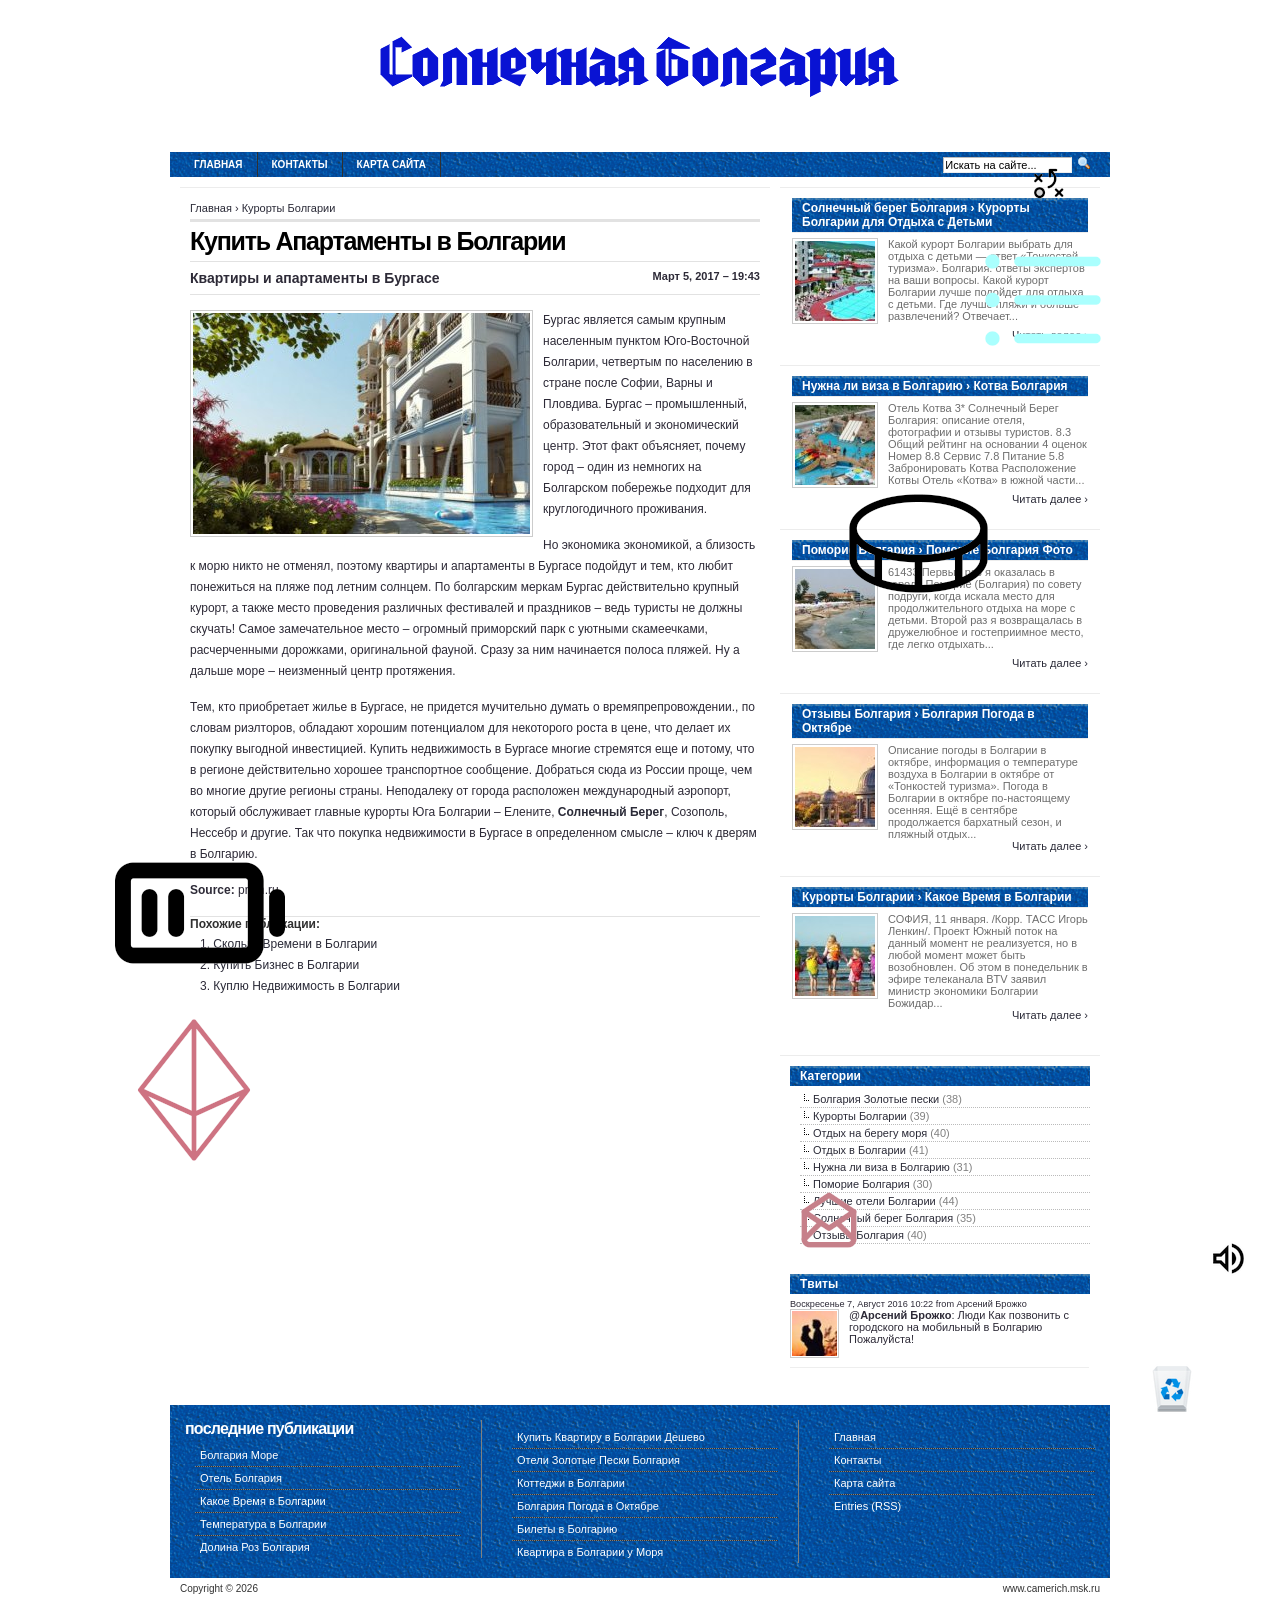 This screenshot has width=1280, height=1599. Describe the element at coordinates (200, 913) in the screenshot. I see `indicates medium battery level` at that location.